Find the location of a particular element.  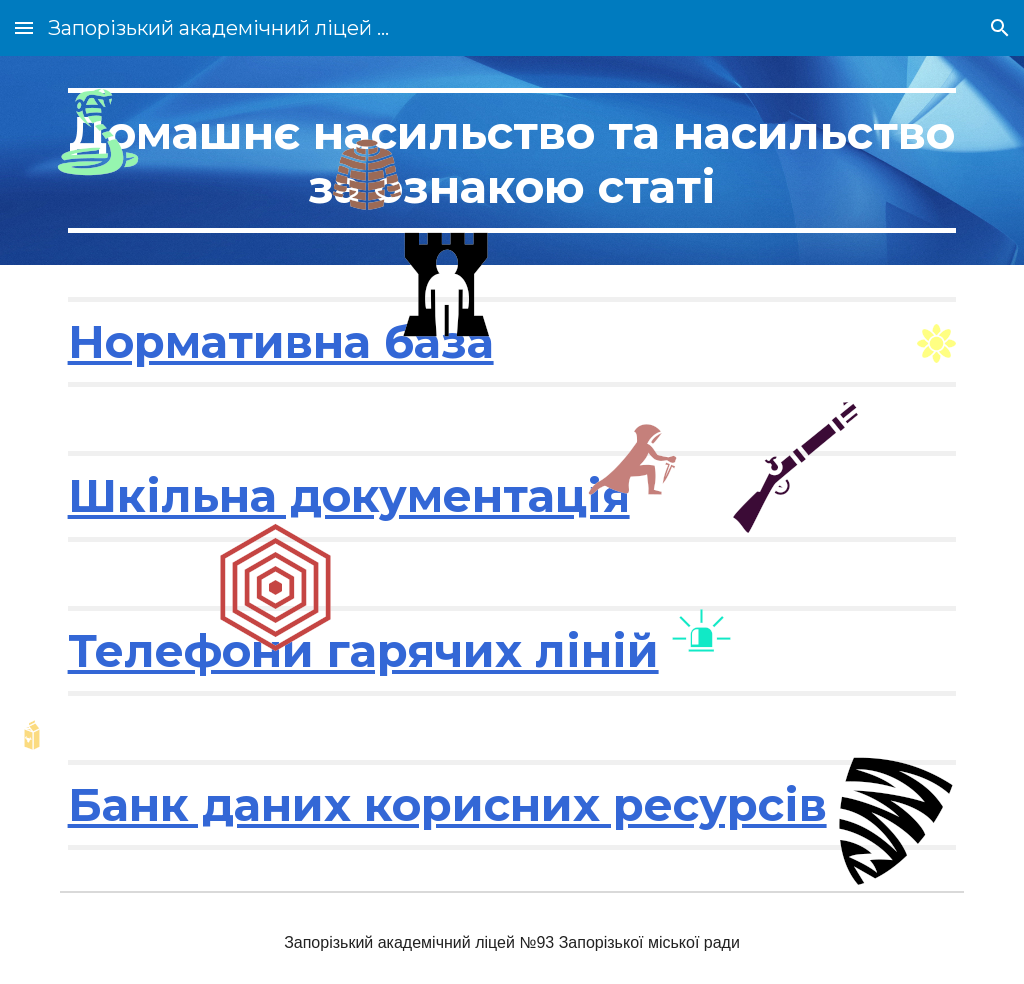

access layered or nested game structures is located at coordinates (275, 587).